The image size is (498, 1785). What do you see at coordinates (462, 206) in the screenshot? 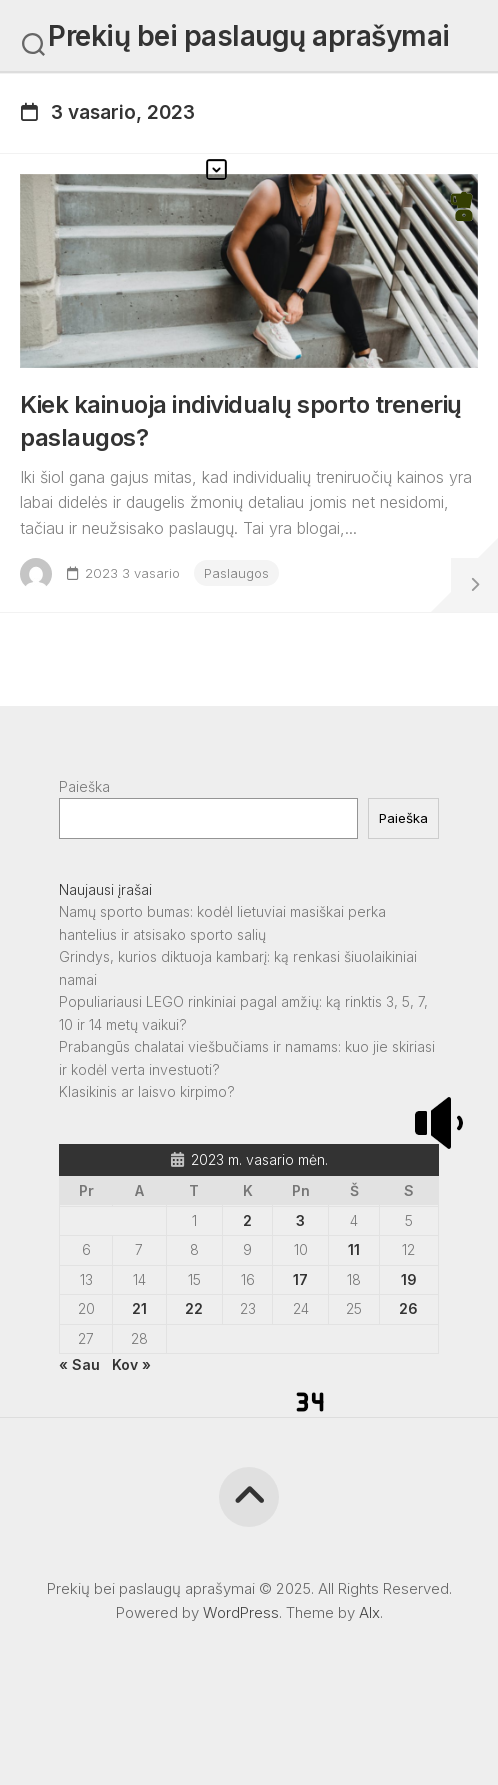
I see `access blender or mixing tool settings` at bounding box center [462, 206].